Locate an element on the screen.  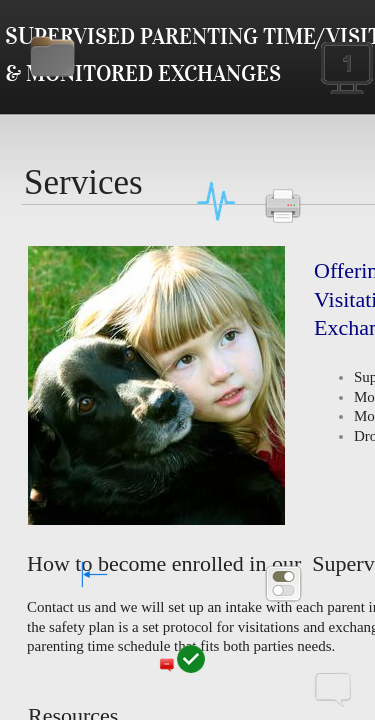
open gnome tweaks settings is located at coordinates (283, 583).